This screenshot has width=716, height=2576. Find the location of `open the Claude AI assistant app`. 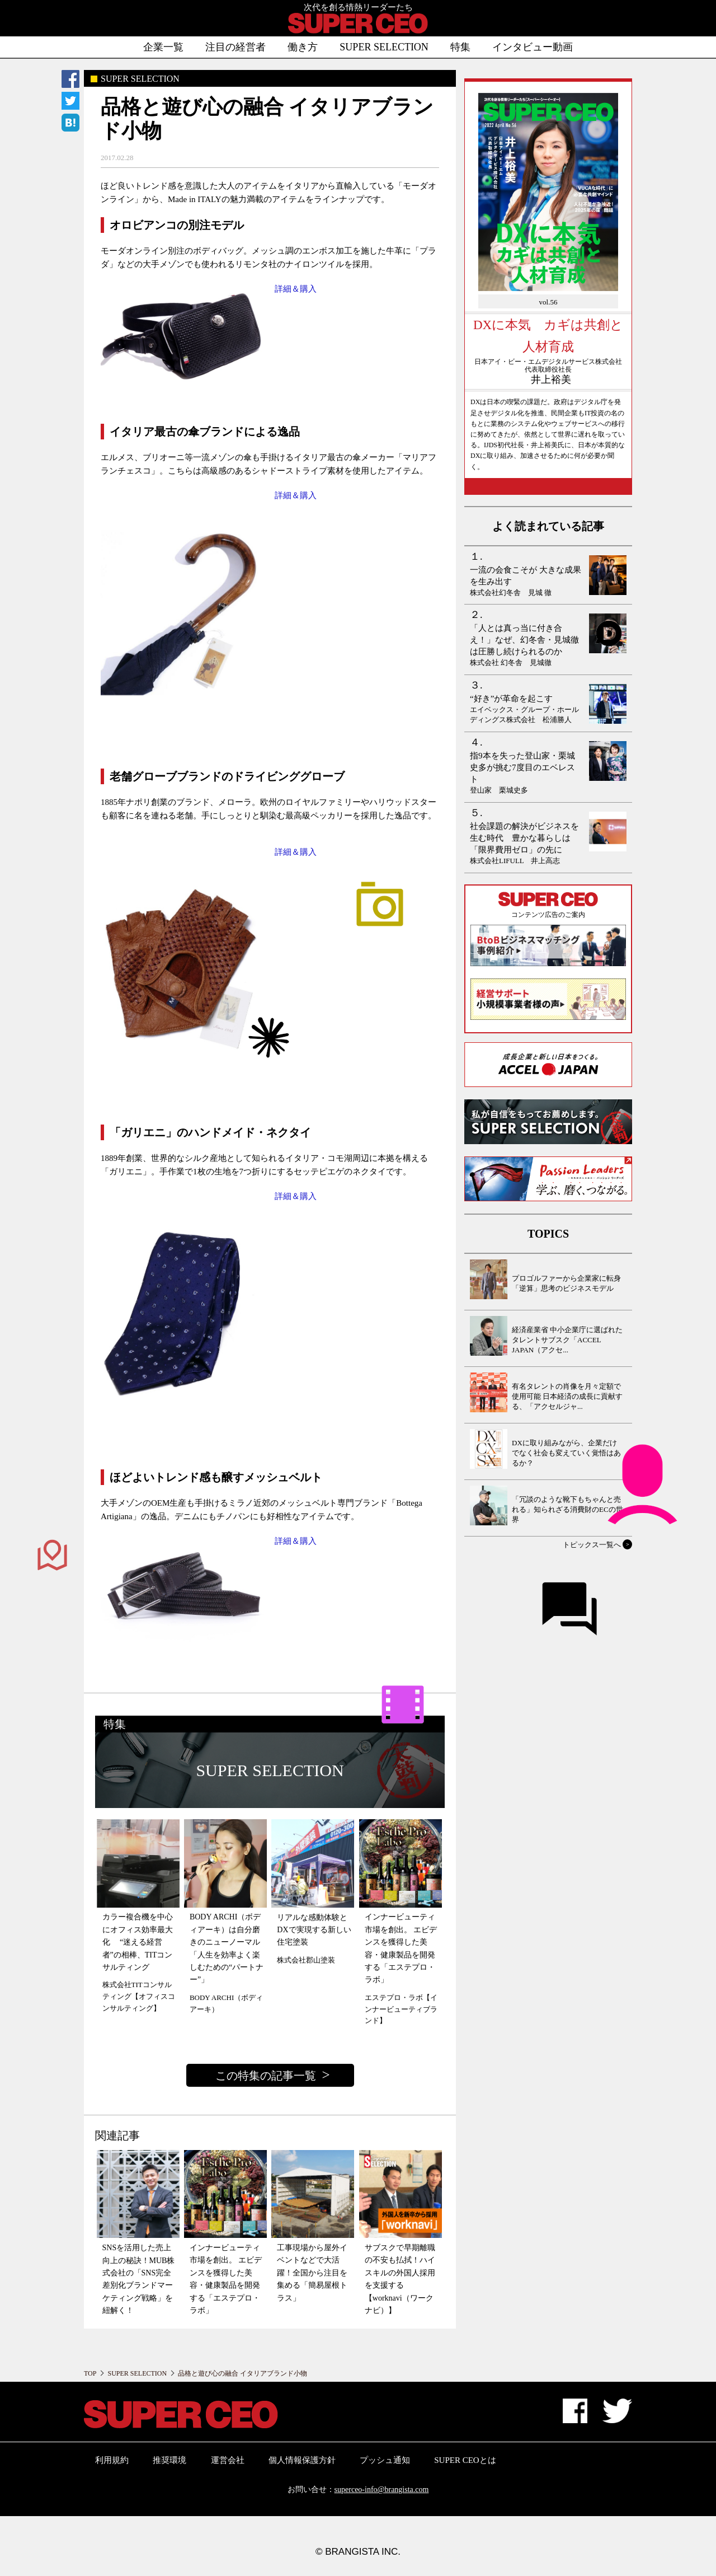

open the Claude AI assistant app is located at coordinates (268, 1037).